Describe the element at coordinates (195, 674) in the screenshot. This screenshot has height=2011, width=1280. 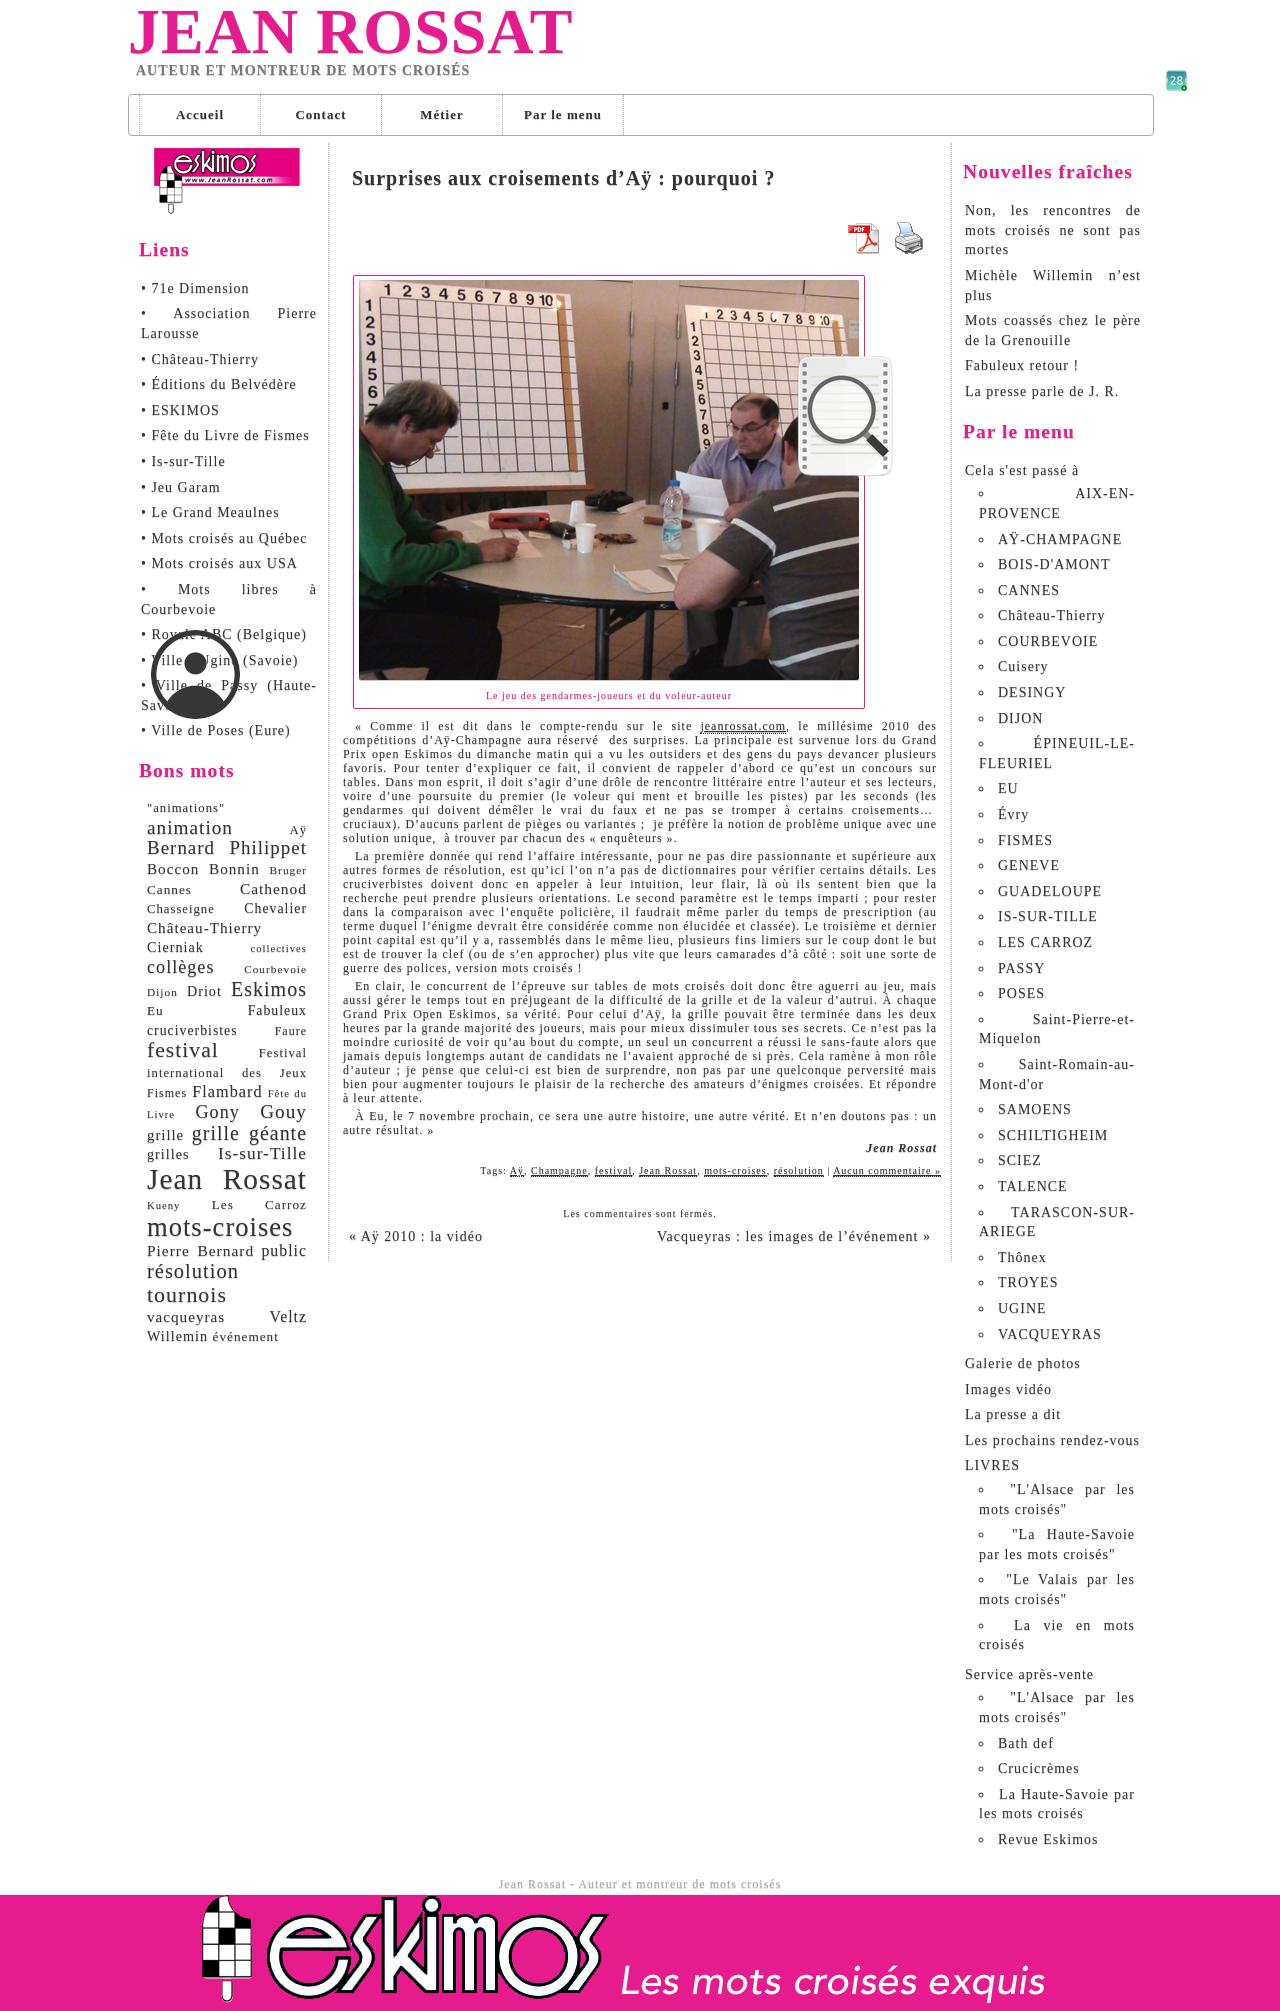
I see `view user accounts or profiles` at that location.